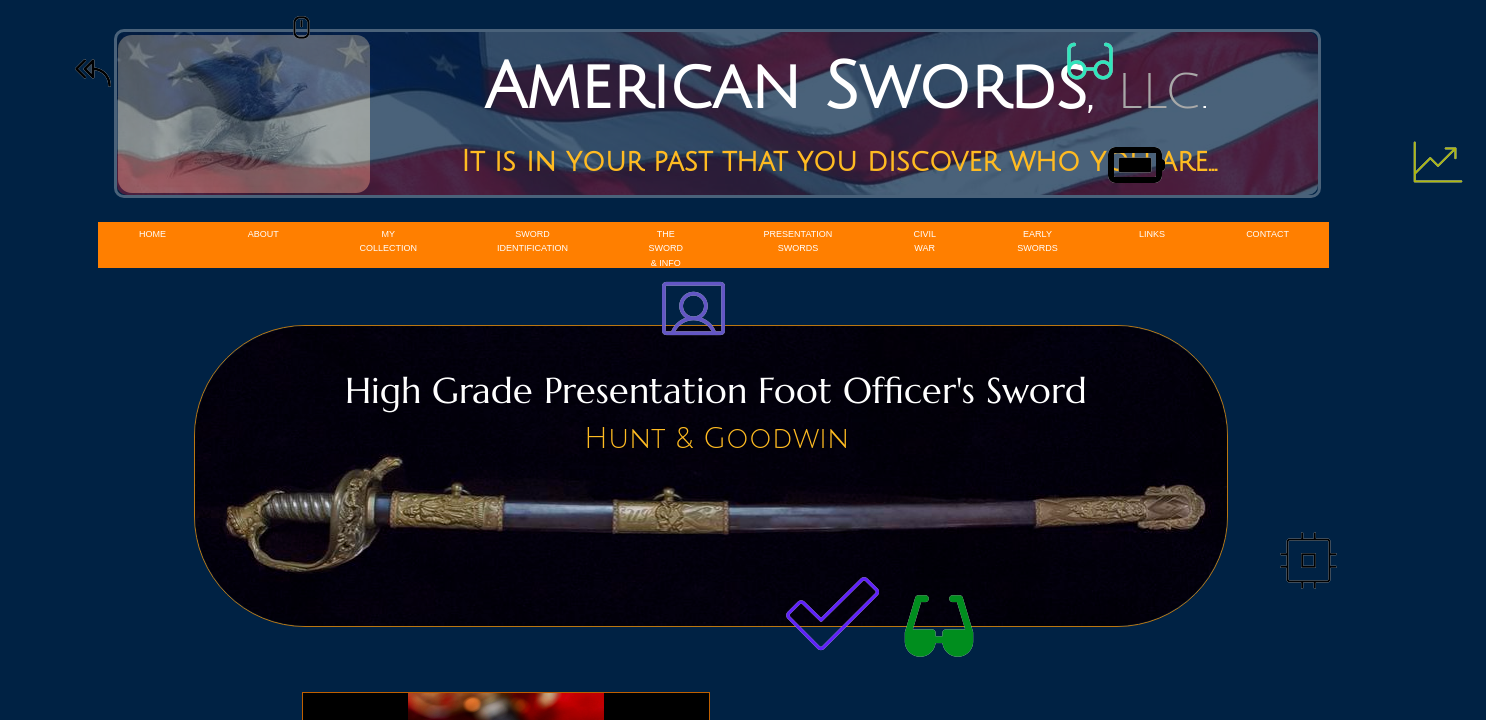  Describe the element at coordinates (301, 27) in the screenshot. I see `mouse input device indicator` at that location.